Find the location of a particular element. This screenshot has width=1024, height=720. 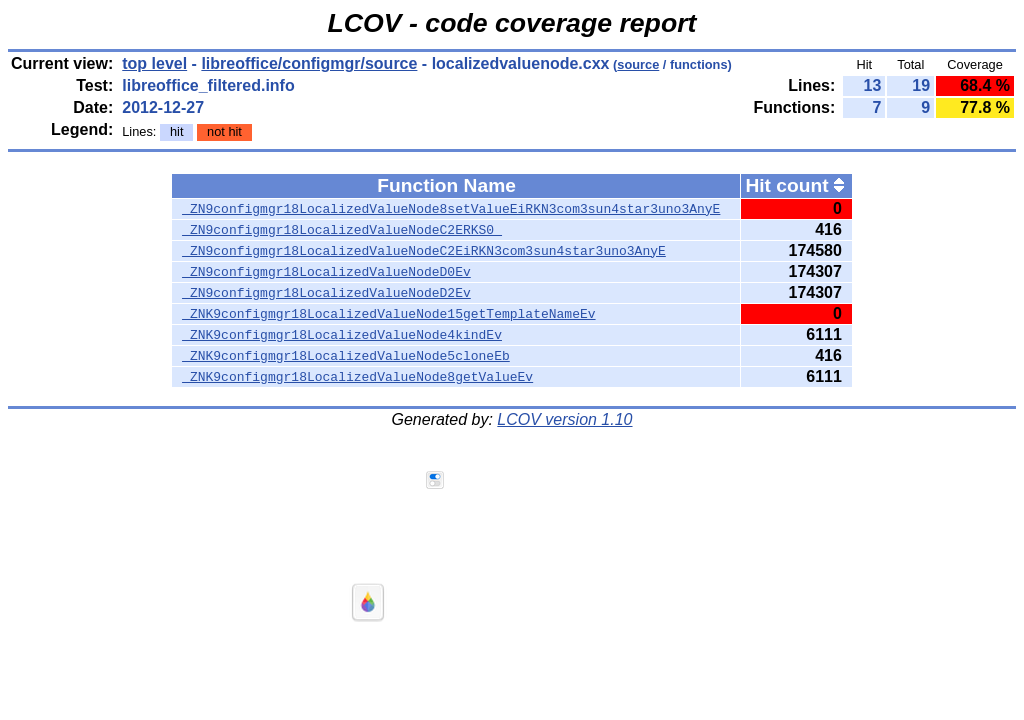

an ICC color profile file is located at coordinates (368, 602).